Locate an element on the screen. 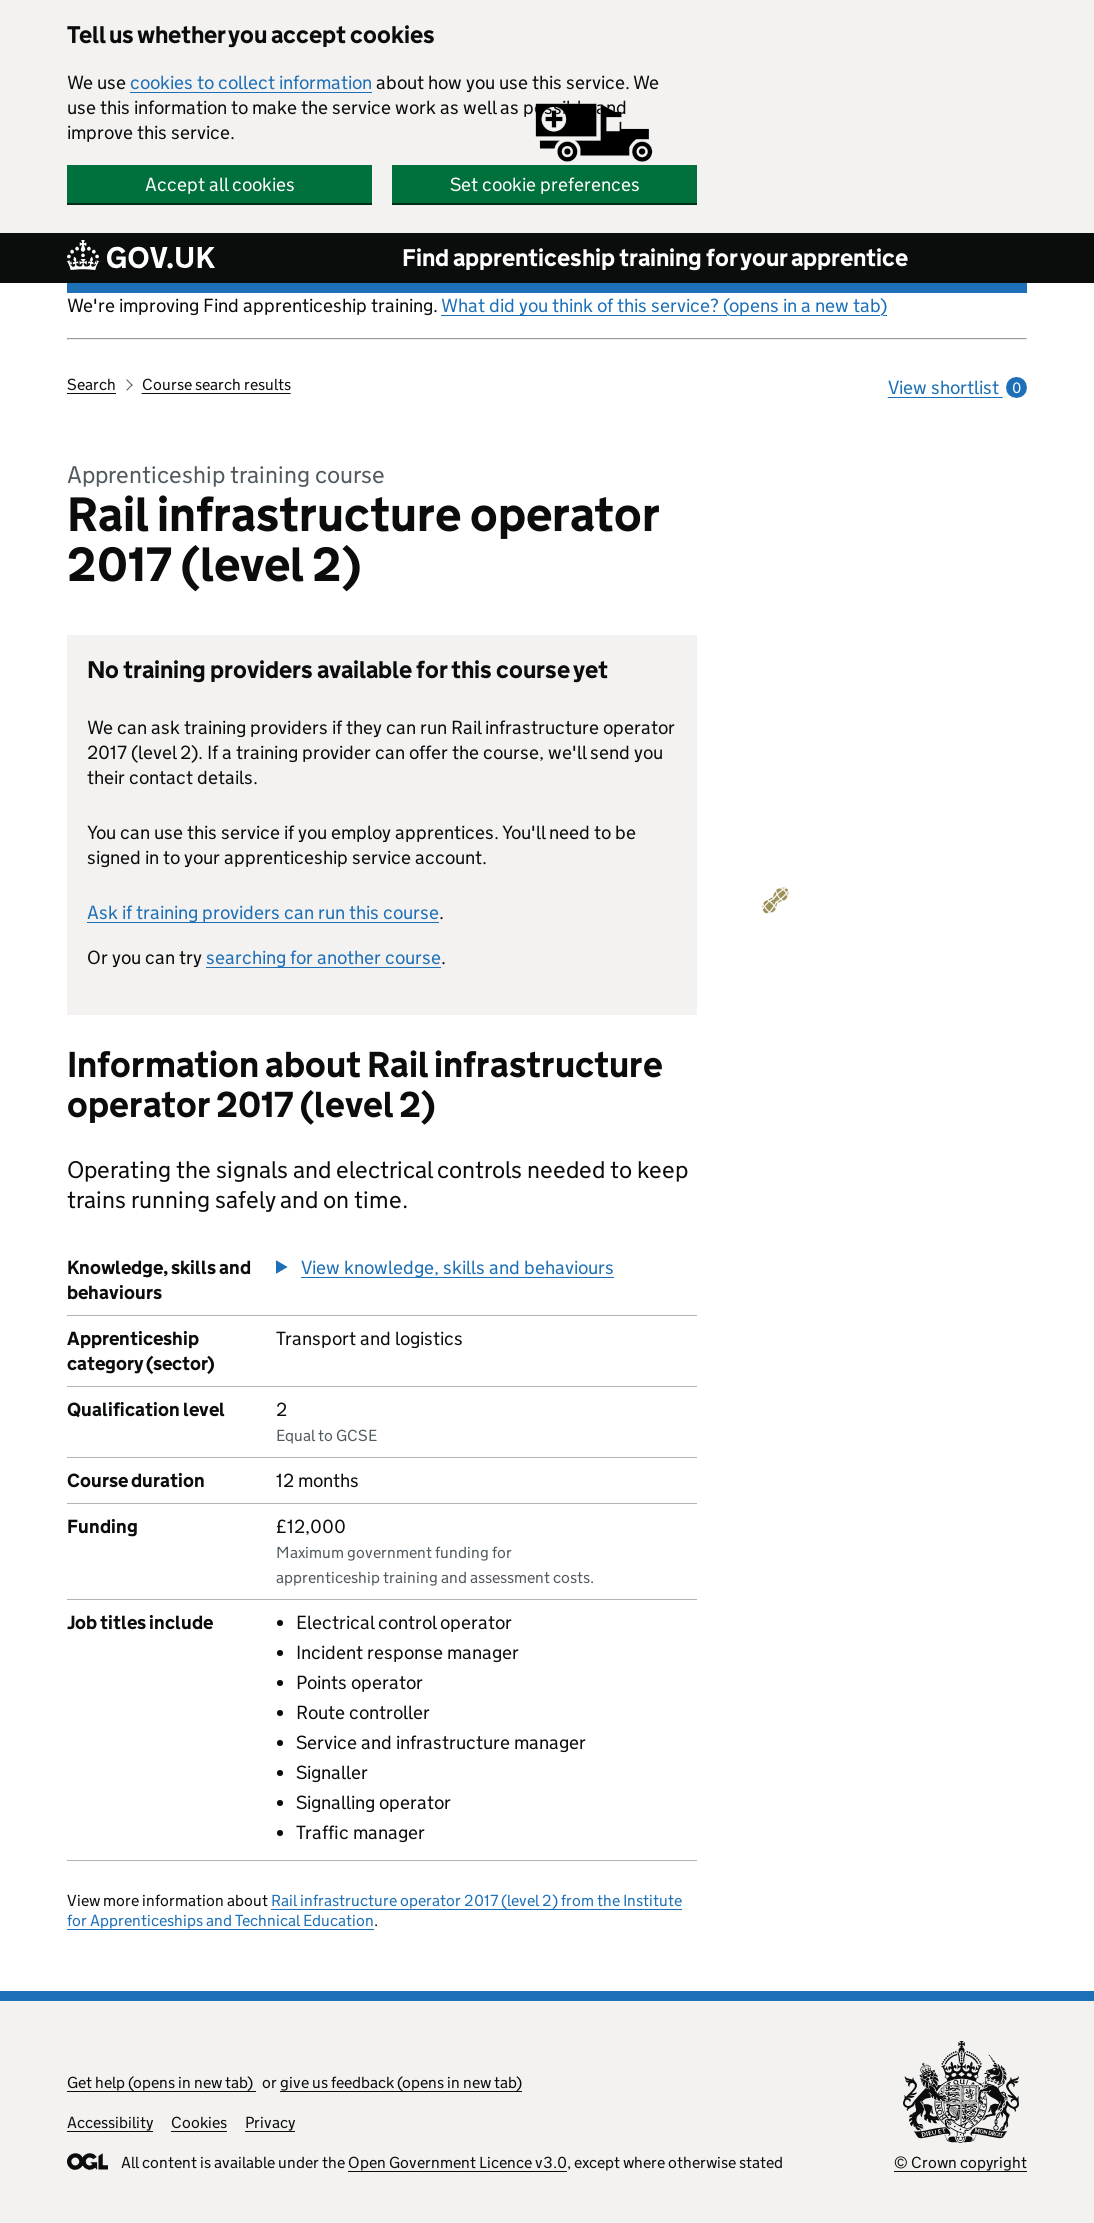  indicates peanut ingredient or allergen warning is located at coordinates (775, 900).